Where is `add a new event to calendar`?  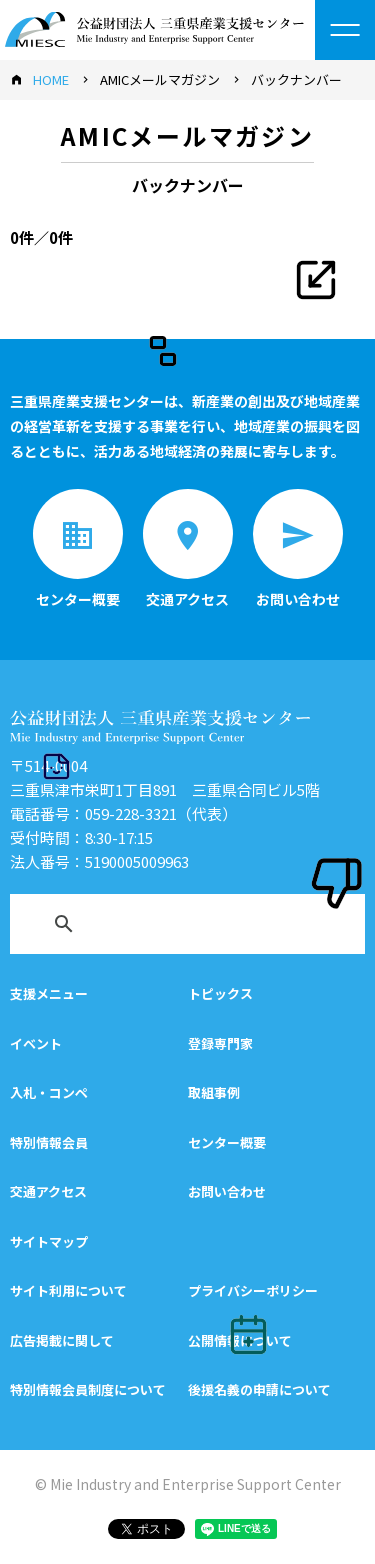
add a new event to calendar is located at coordinates (248, 1334).